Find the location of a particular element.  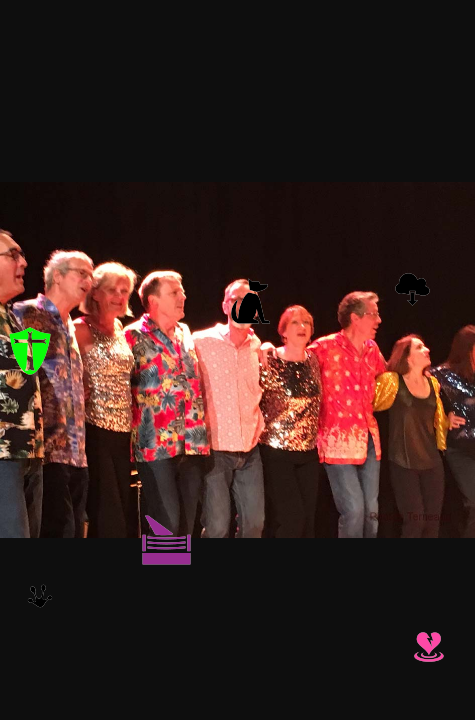

access pet or animal-related features is located at coordinates (250, 301).